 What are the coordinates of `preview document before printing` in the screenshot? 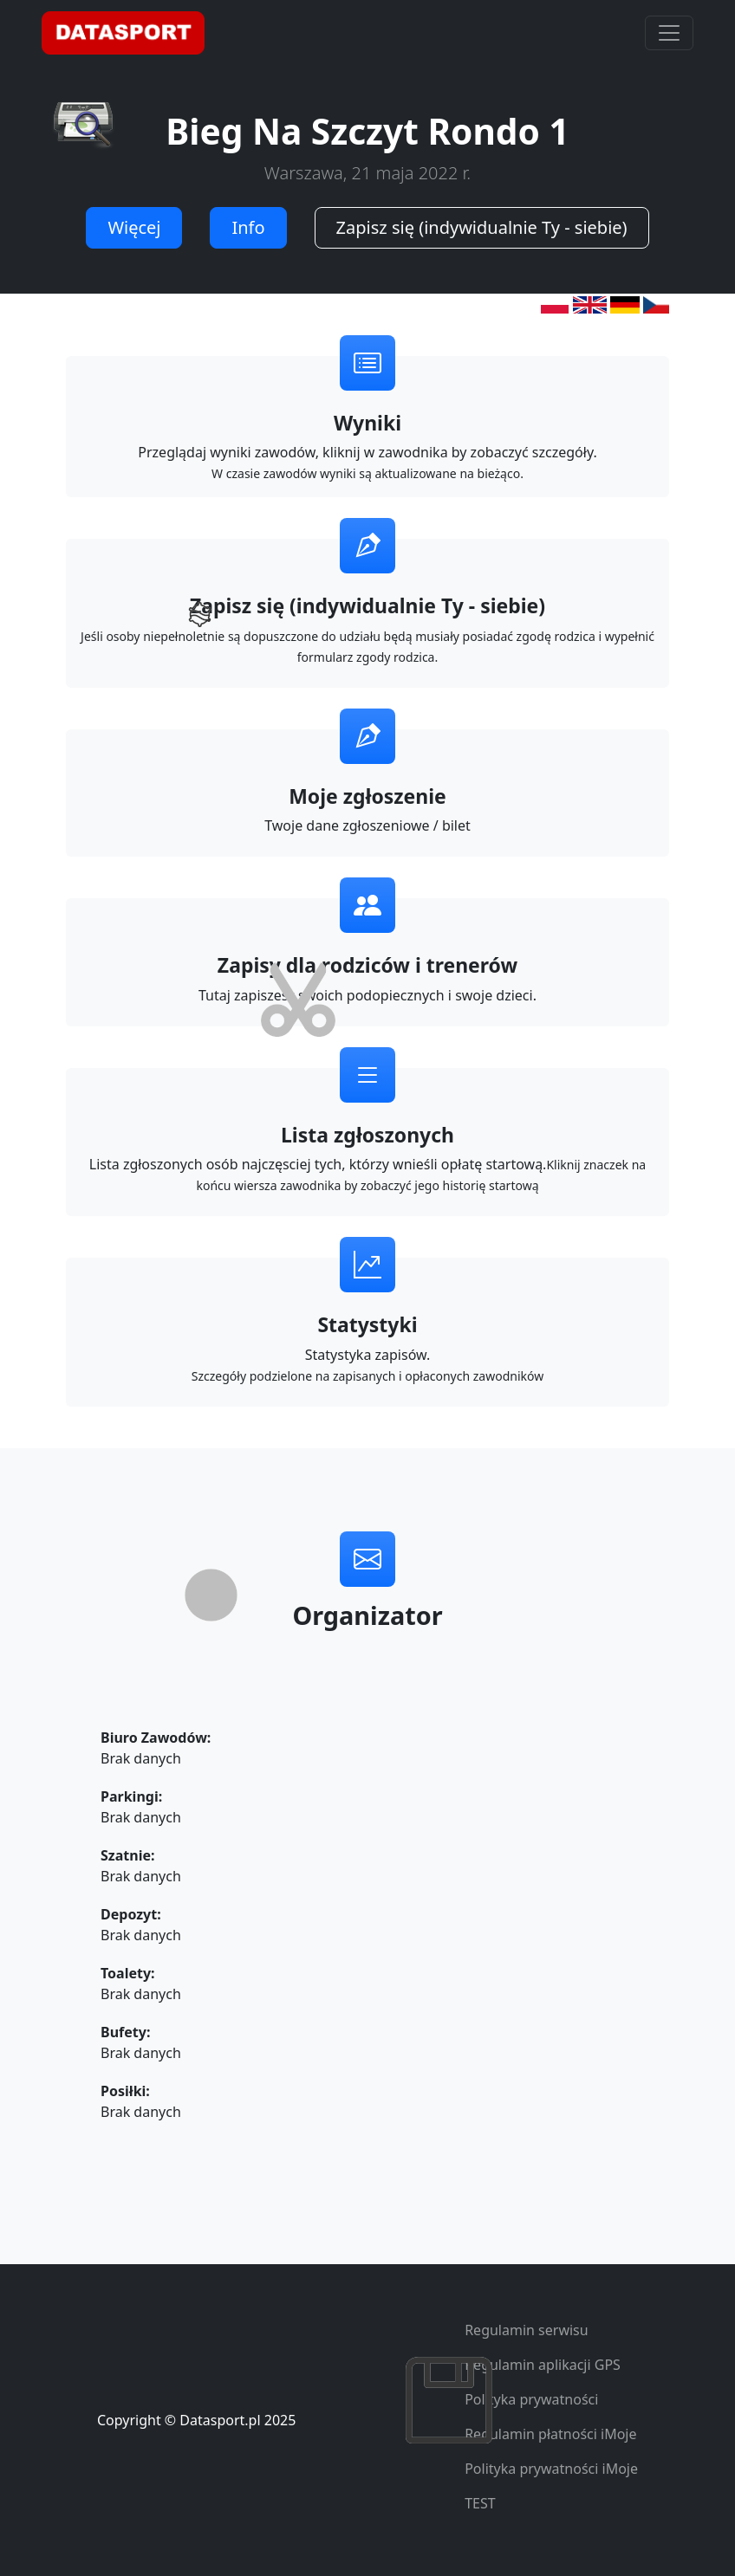 It's located at (83, 120).